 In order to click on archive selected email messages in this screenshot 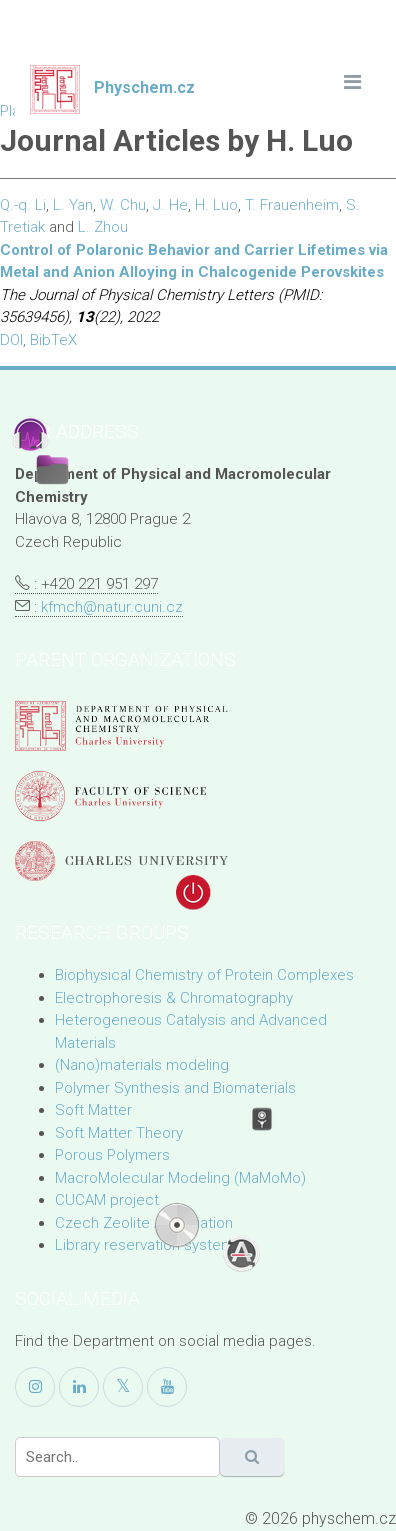, I will do `click(262, 1119)`.